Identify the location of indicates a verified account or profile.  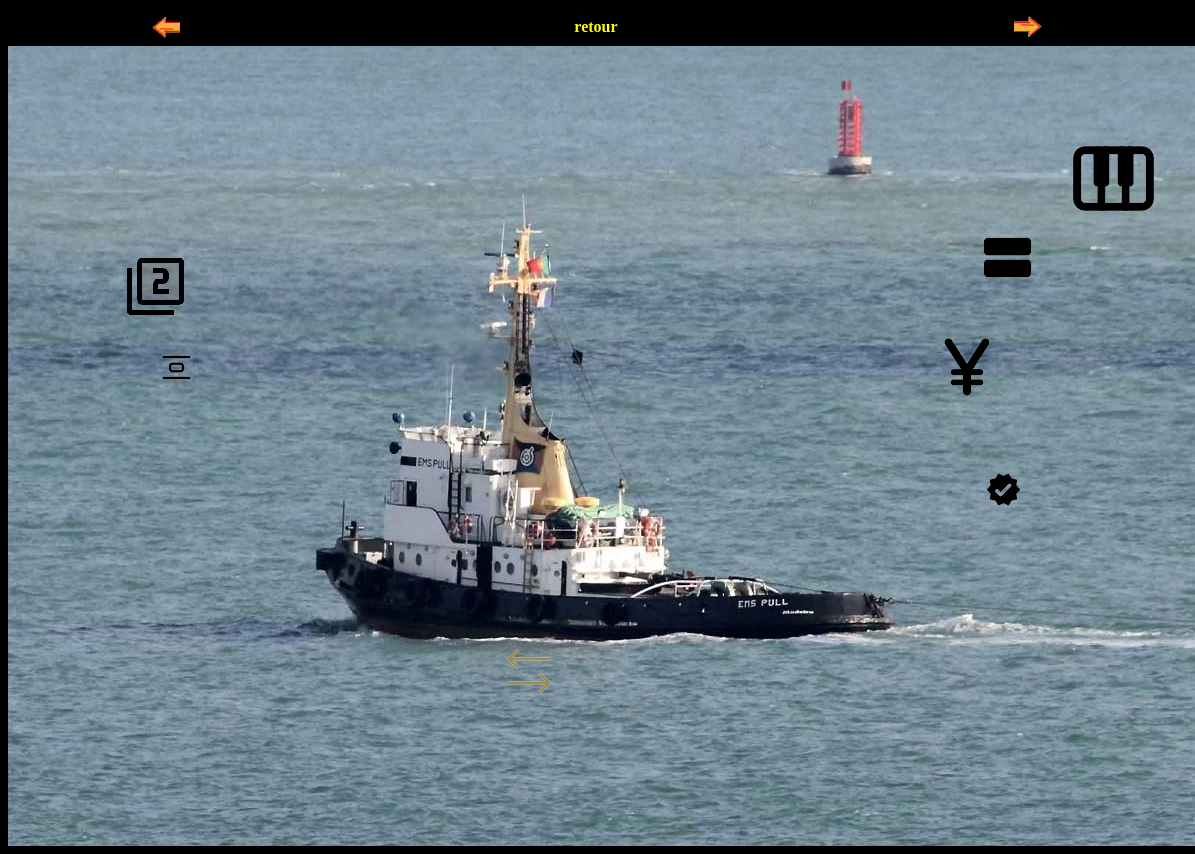
(1003, 489).